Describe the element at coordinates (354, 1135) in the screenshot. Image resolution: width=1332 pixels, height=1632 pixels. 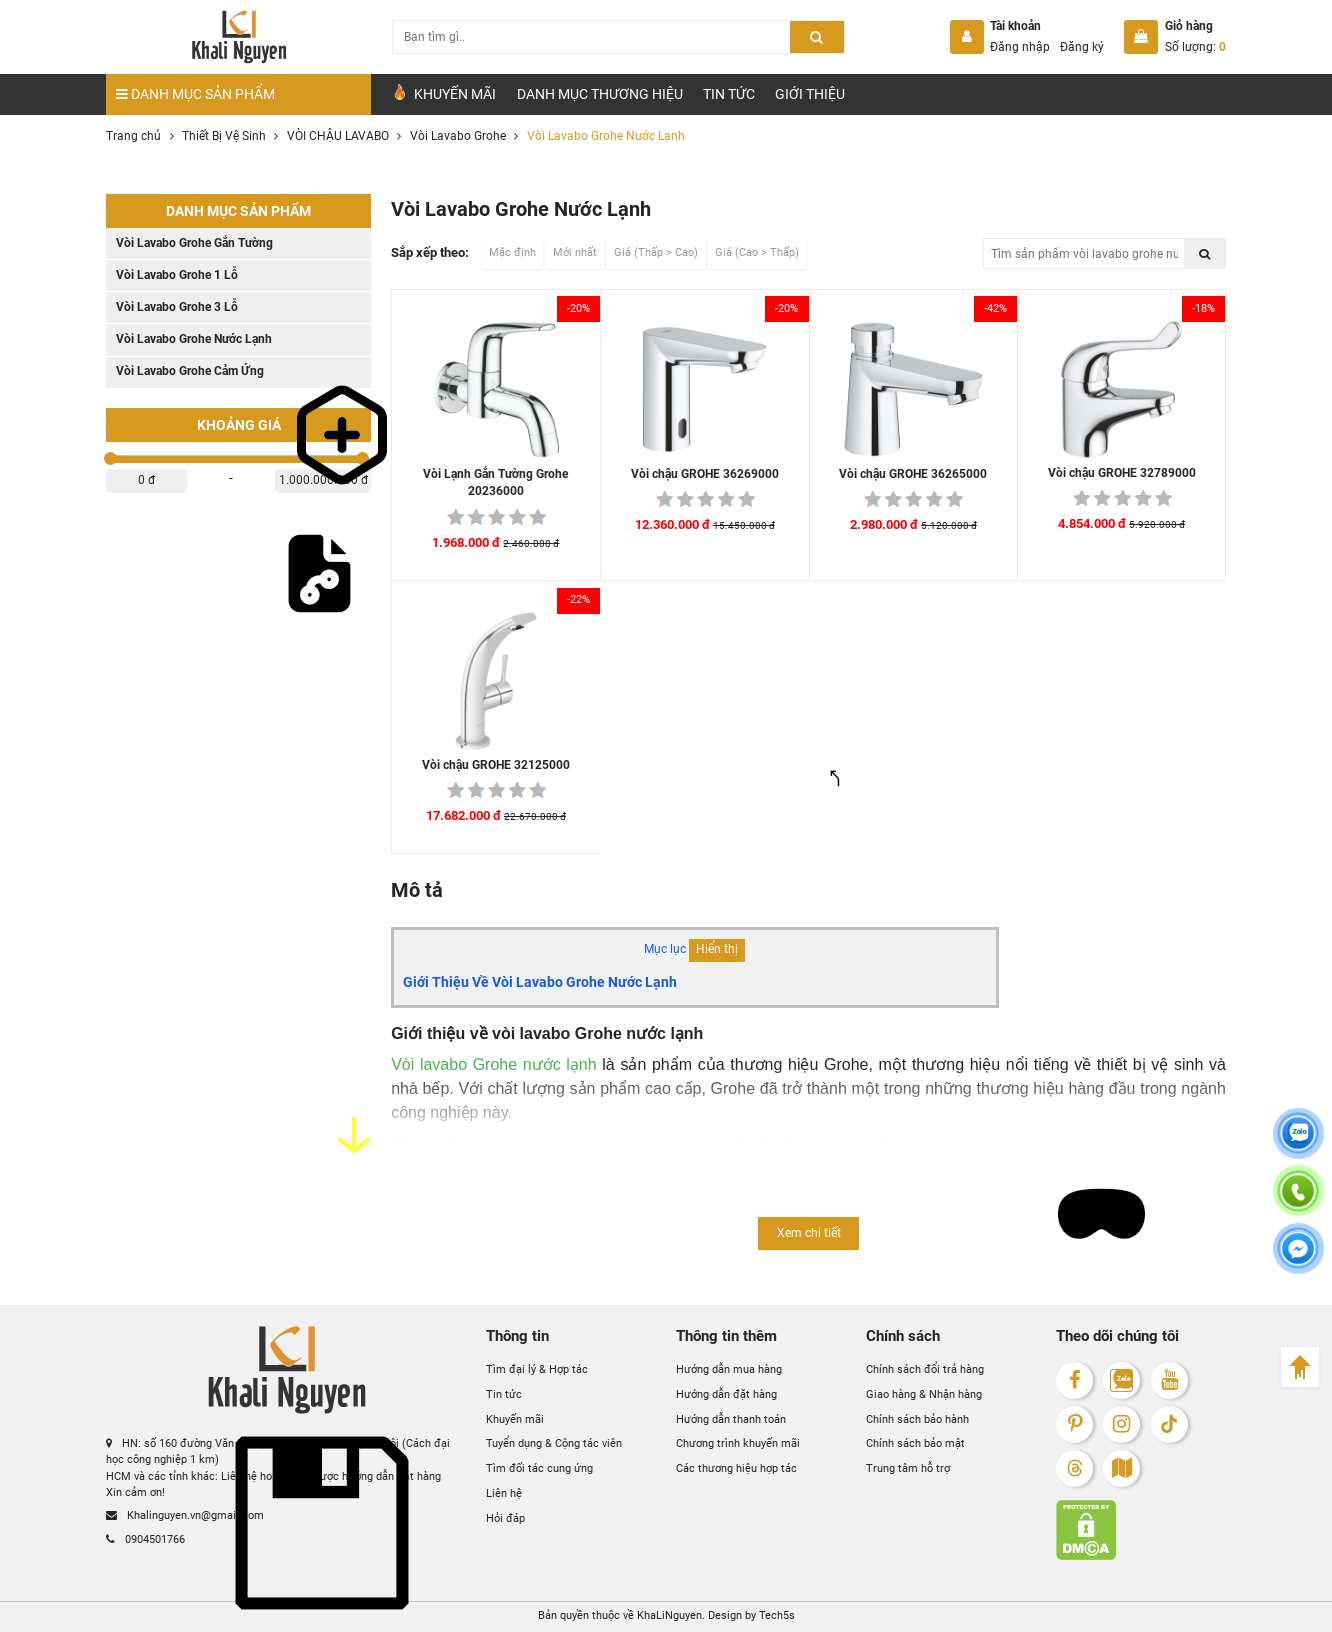
I see `download a file or content` at that location.